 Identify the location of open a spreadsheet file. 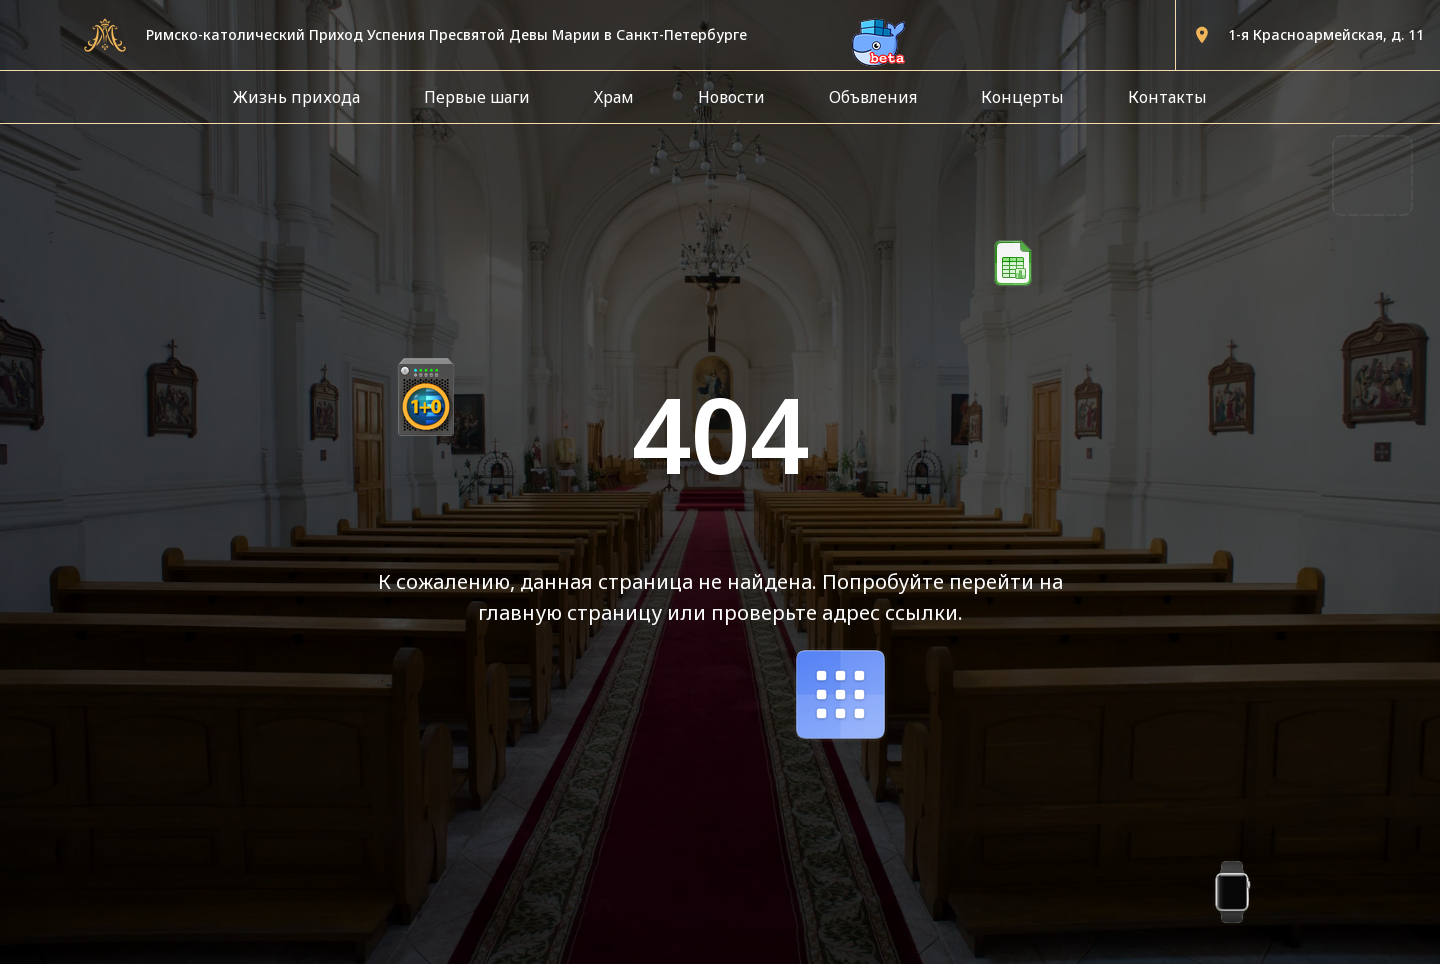
(1013, 263).